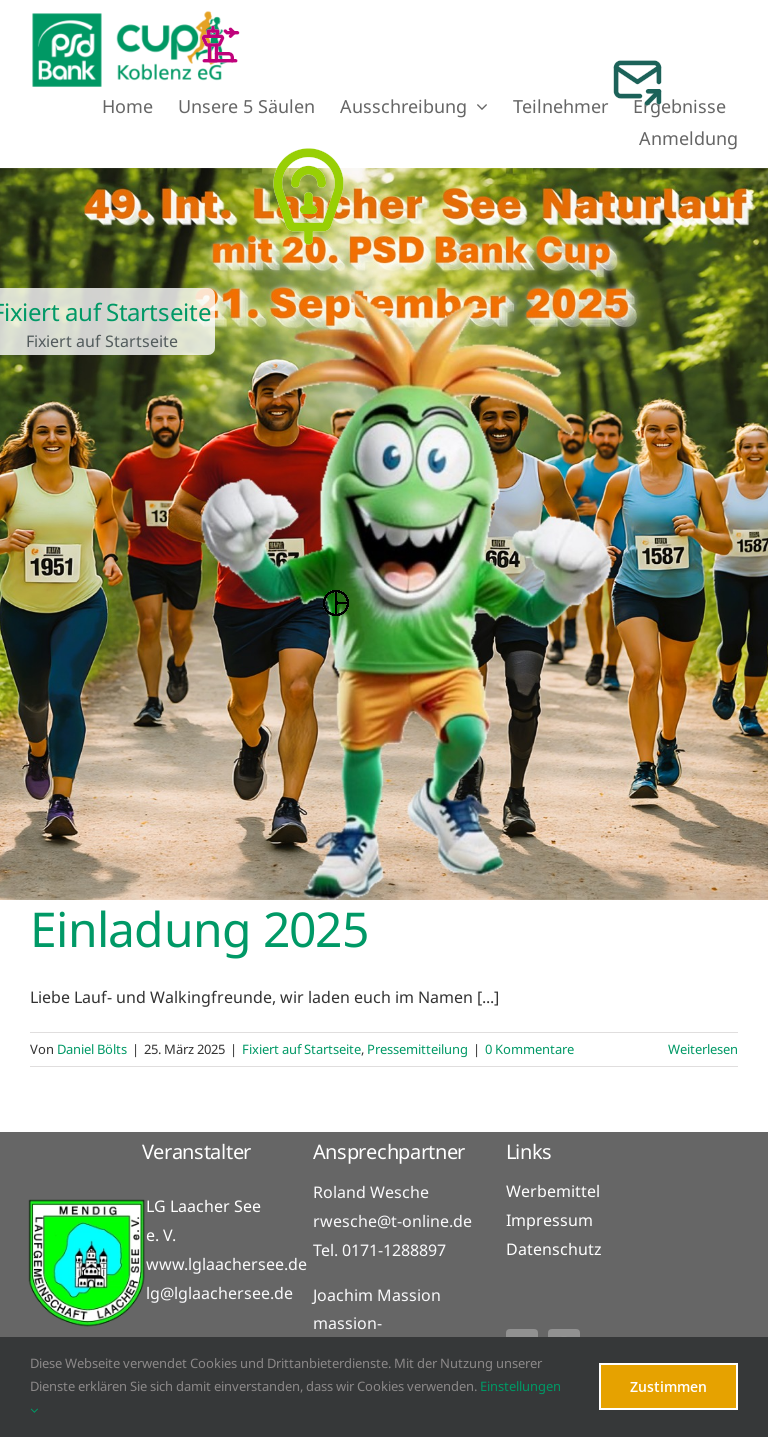 This screenshot has width=768, height=1437. I want to click on navigate to airport information, so click(220, 45).